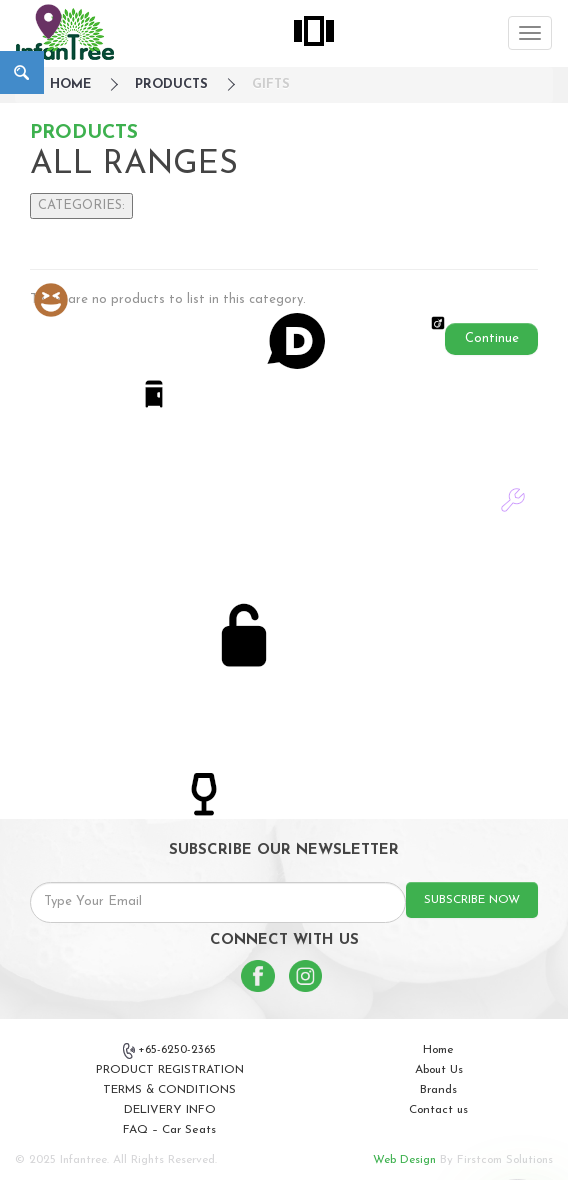  What do you see at coordinates (51, 300) in the screenshot?
I see `react with a laughing emoji` at bounding box center [51, 300].